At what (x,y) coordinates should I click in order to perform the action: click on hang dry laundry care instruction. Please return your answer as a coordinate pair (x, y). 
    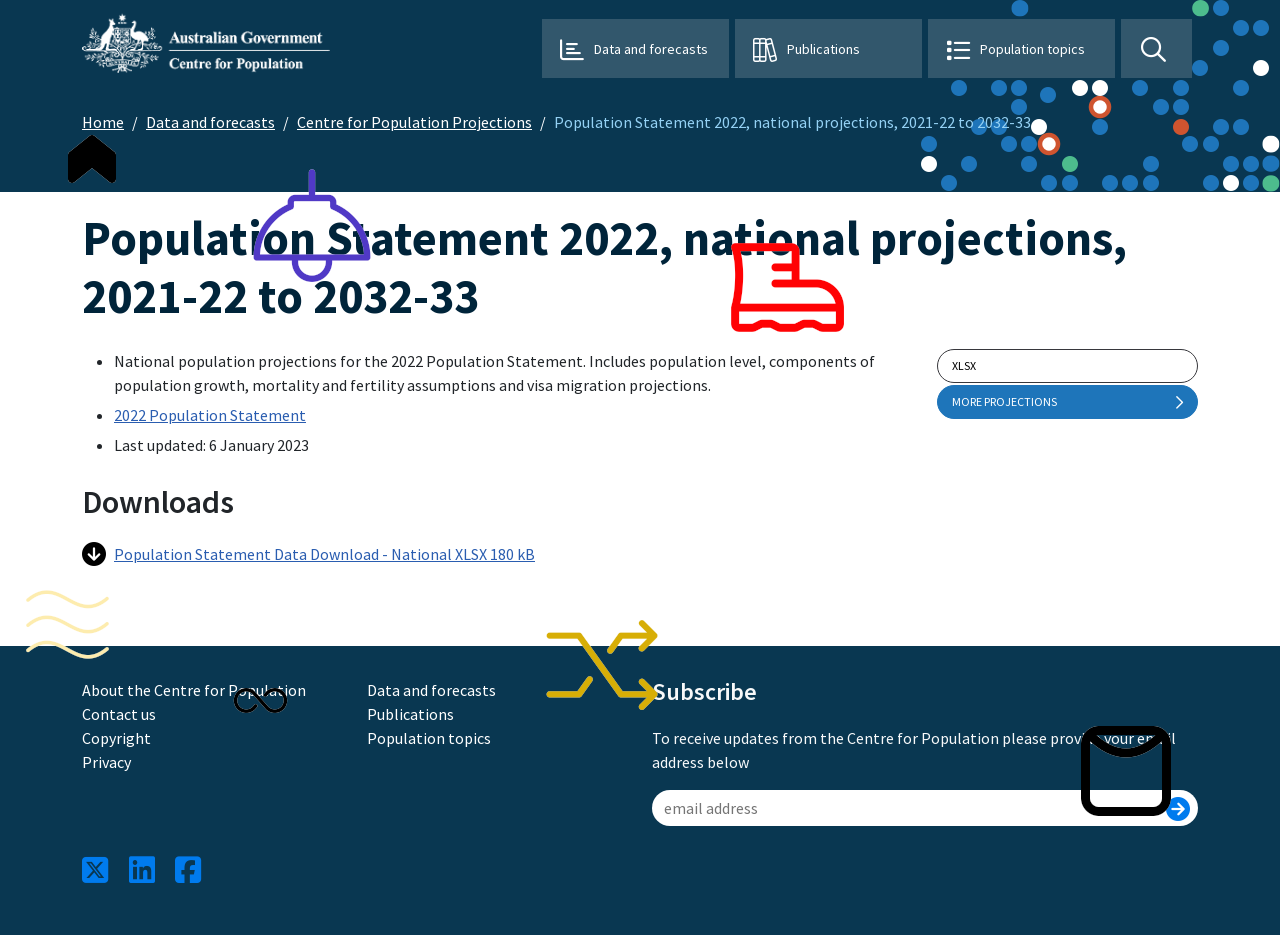
    Looking at the image, I should click on (1126, 771).